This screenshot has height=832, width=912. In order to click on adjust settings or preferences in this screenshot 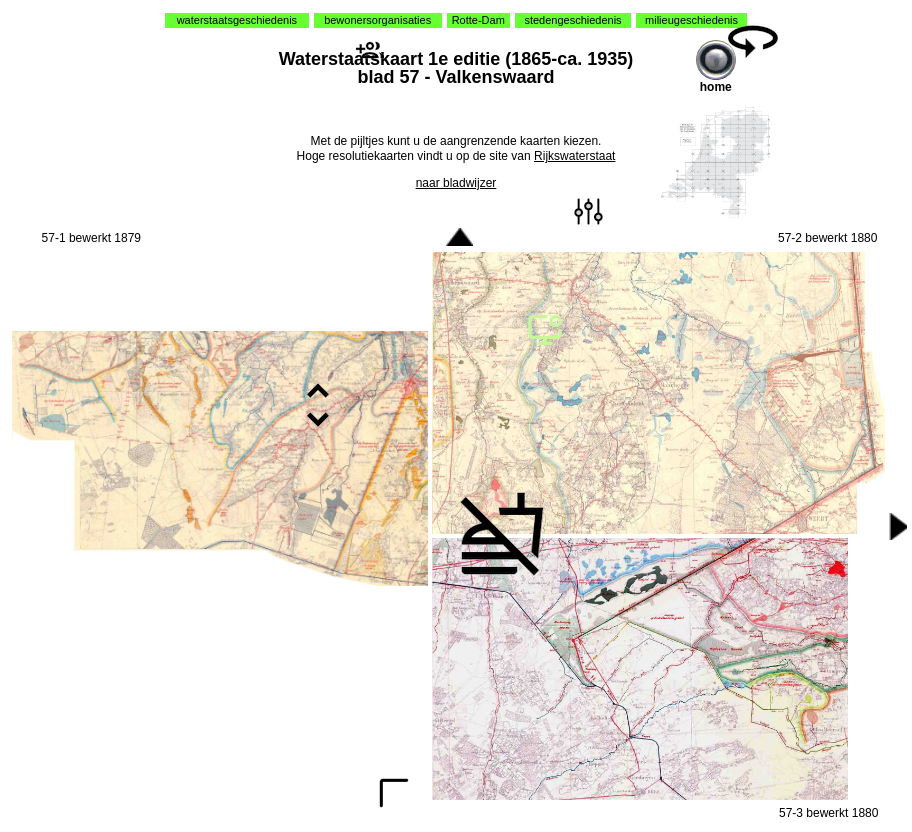, I will do `click(588, 211)`.